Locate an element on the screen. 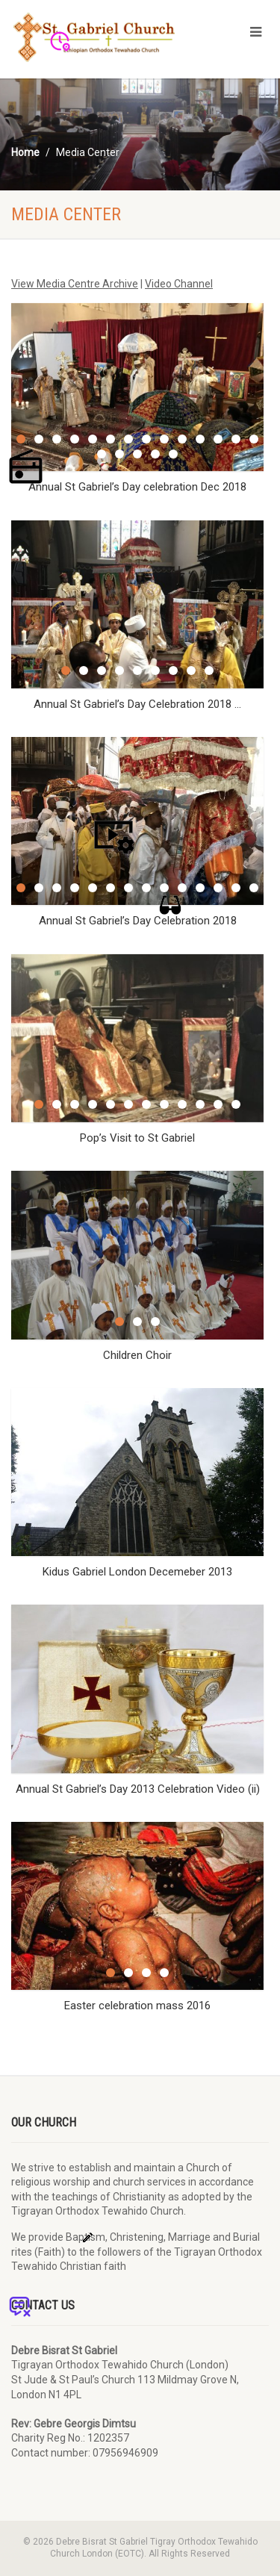 This screenshot has width=280, height=2576. edit or modify content is located at coordinates (87, 2237).